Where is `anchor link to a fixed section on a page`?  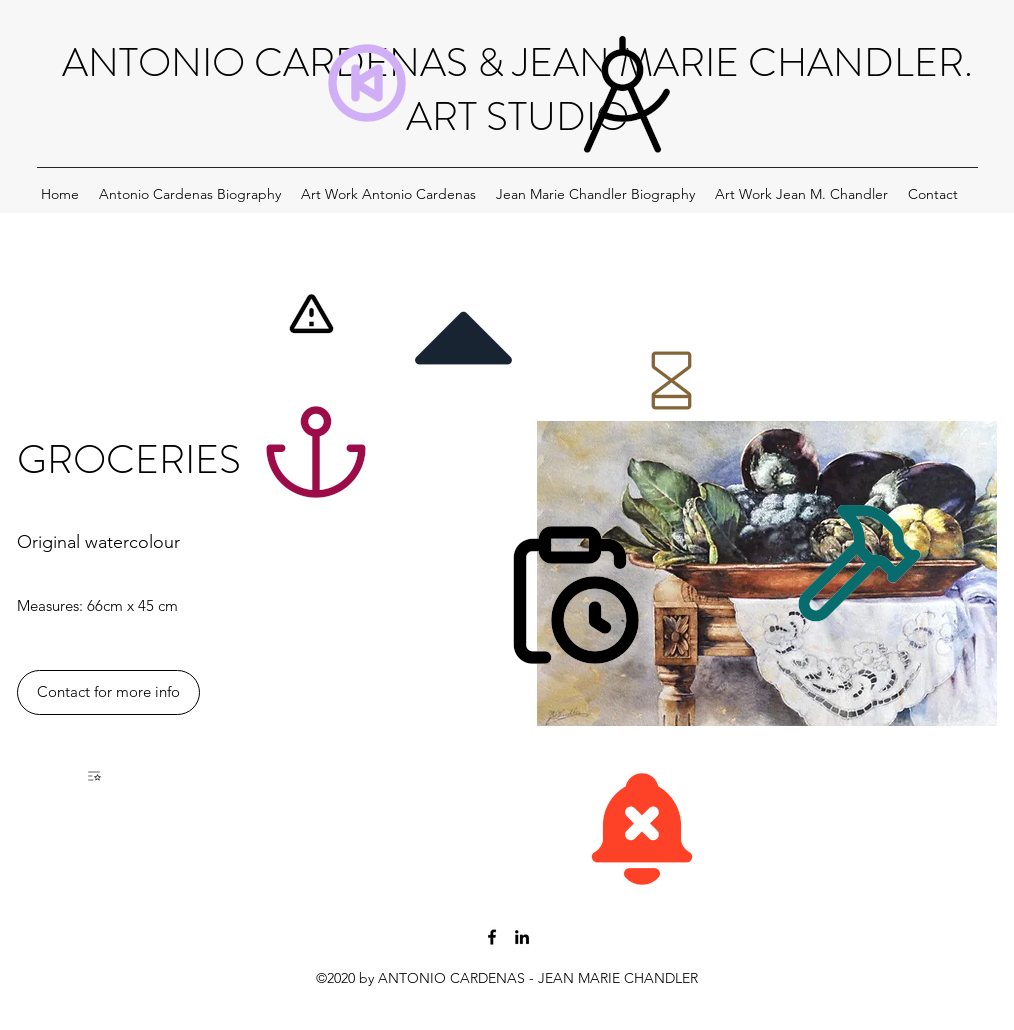
anchor link to a fixed section on a page is located at coordinates (316, 452).